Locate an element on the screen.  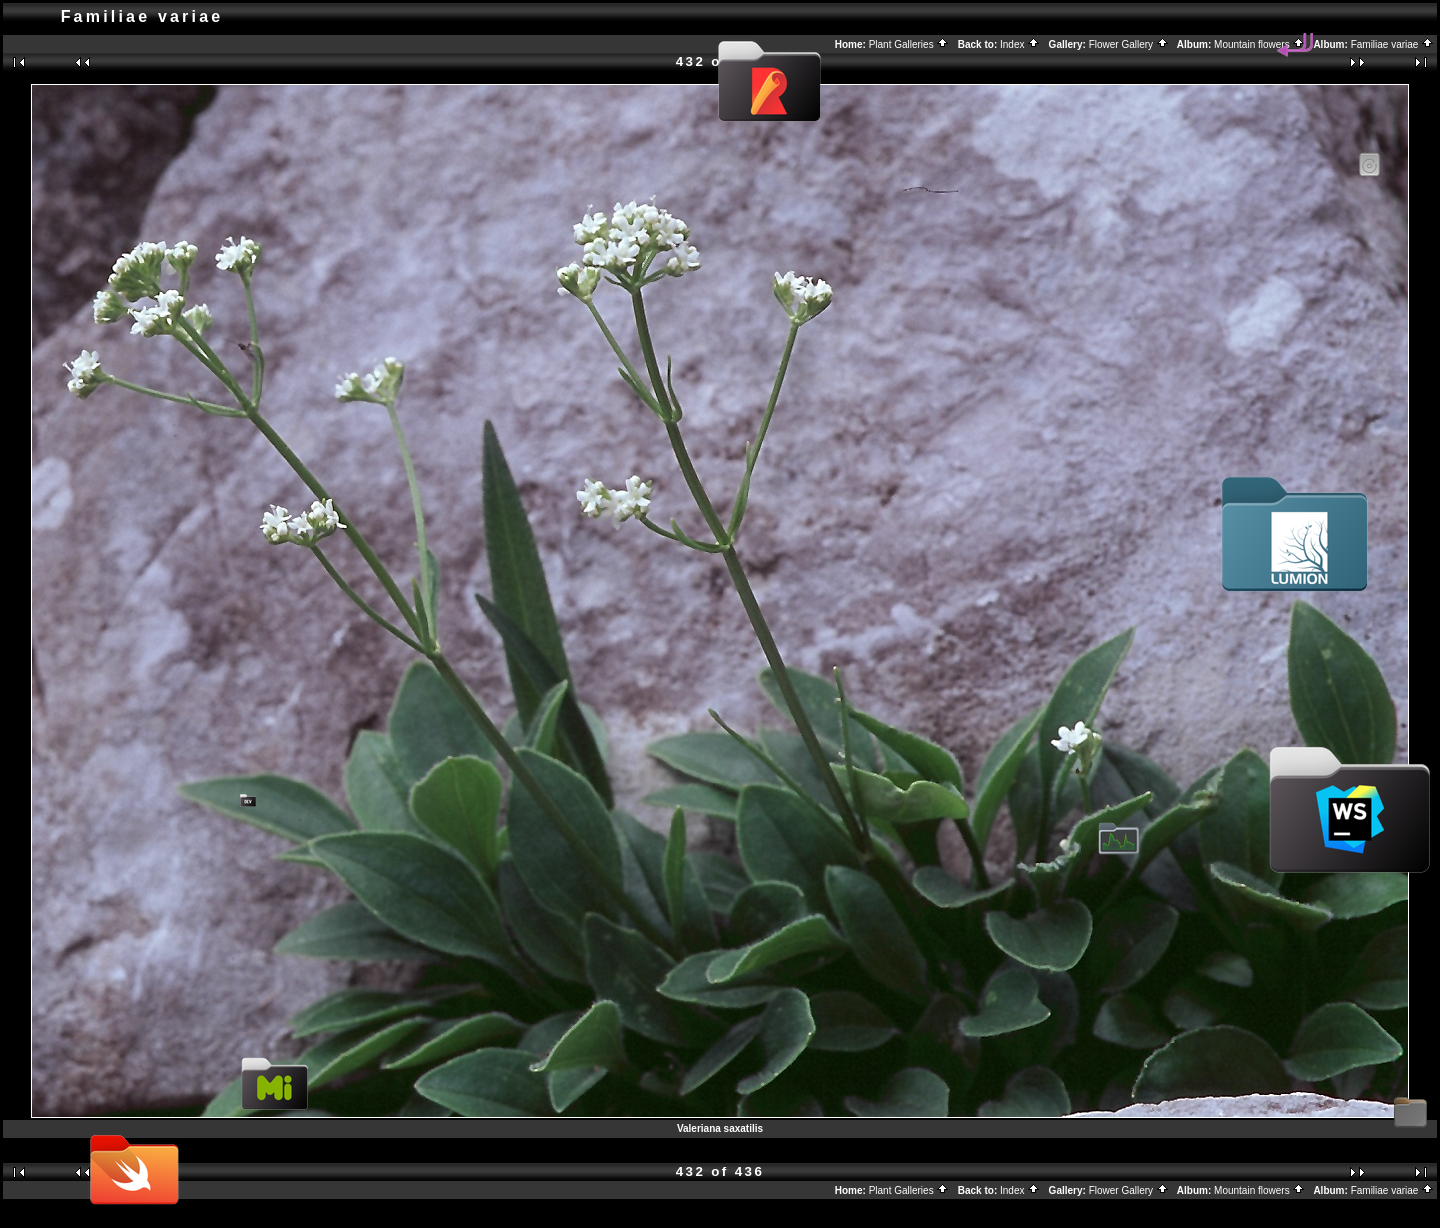
open webstorm project folder is located at coordinates (1349, 814).